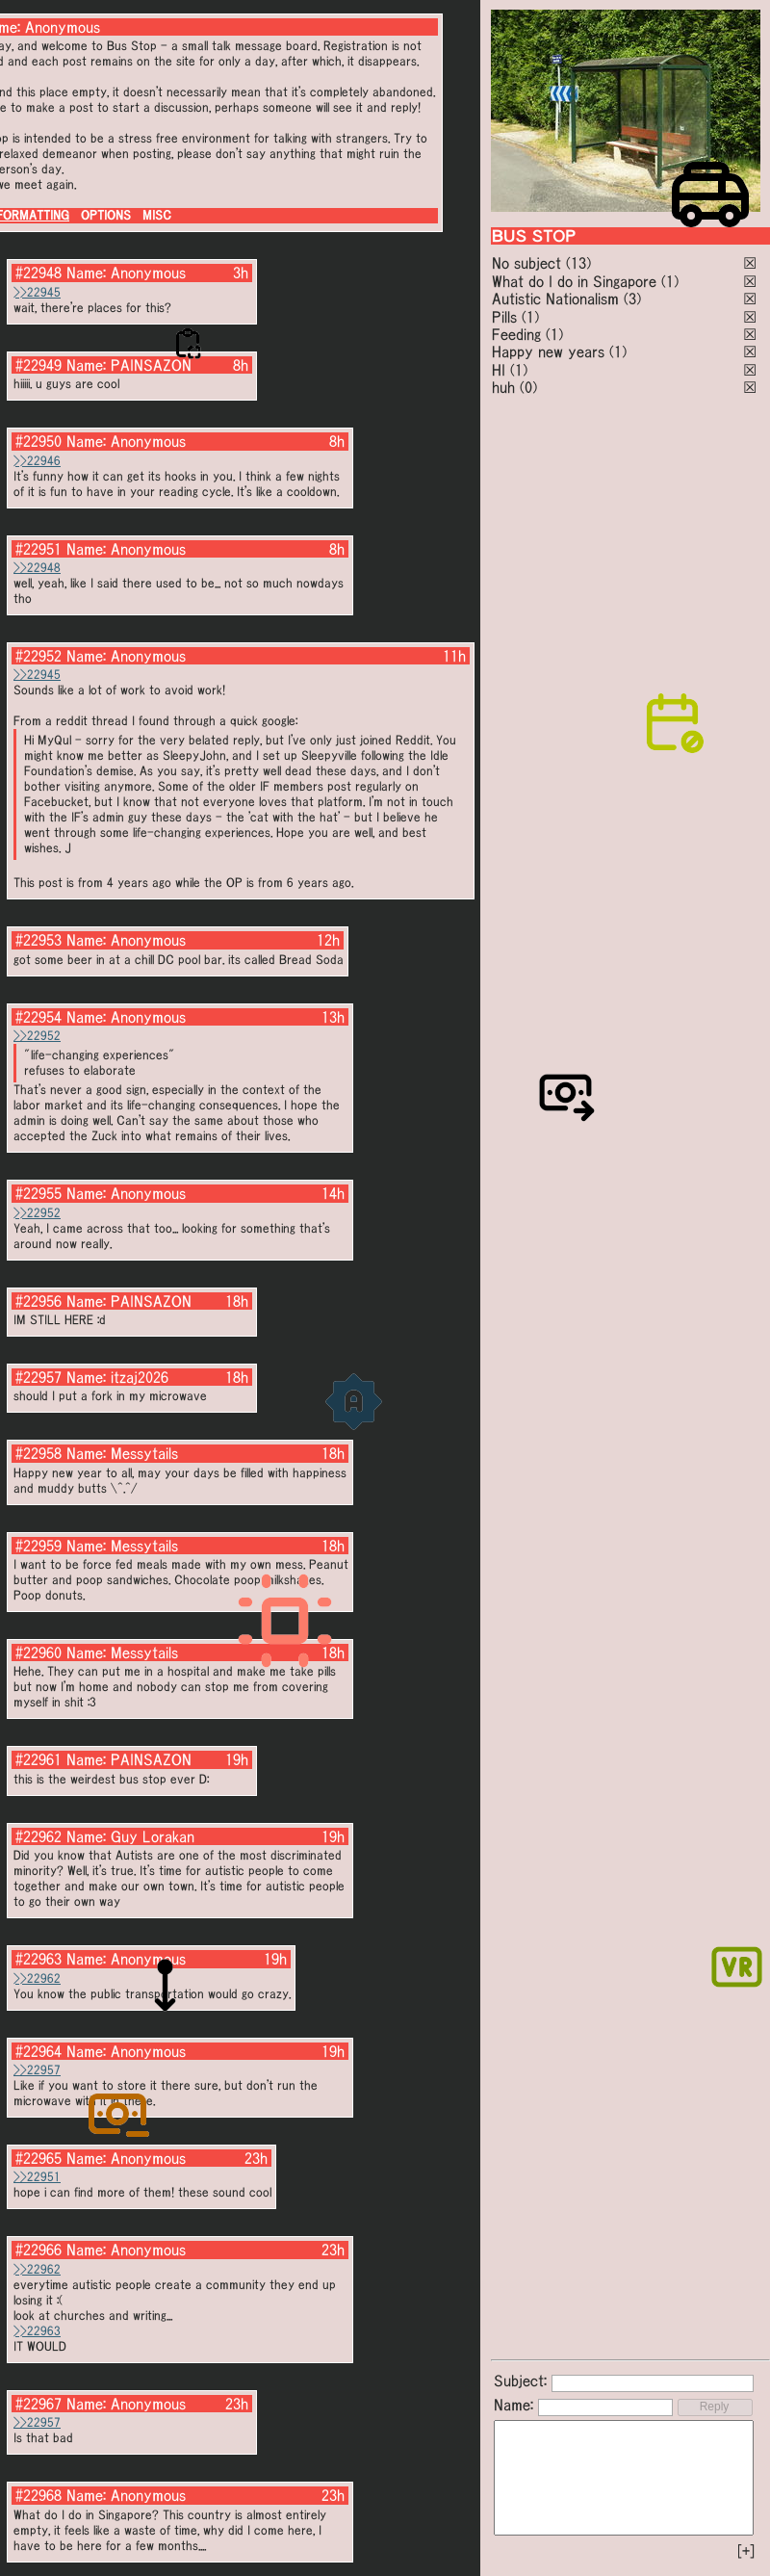 The image size is (770, 2576). Describe the element at coordinates (117, 2114) in the screenshot. I see `subtract funds or reduce balance` at that location.